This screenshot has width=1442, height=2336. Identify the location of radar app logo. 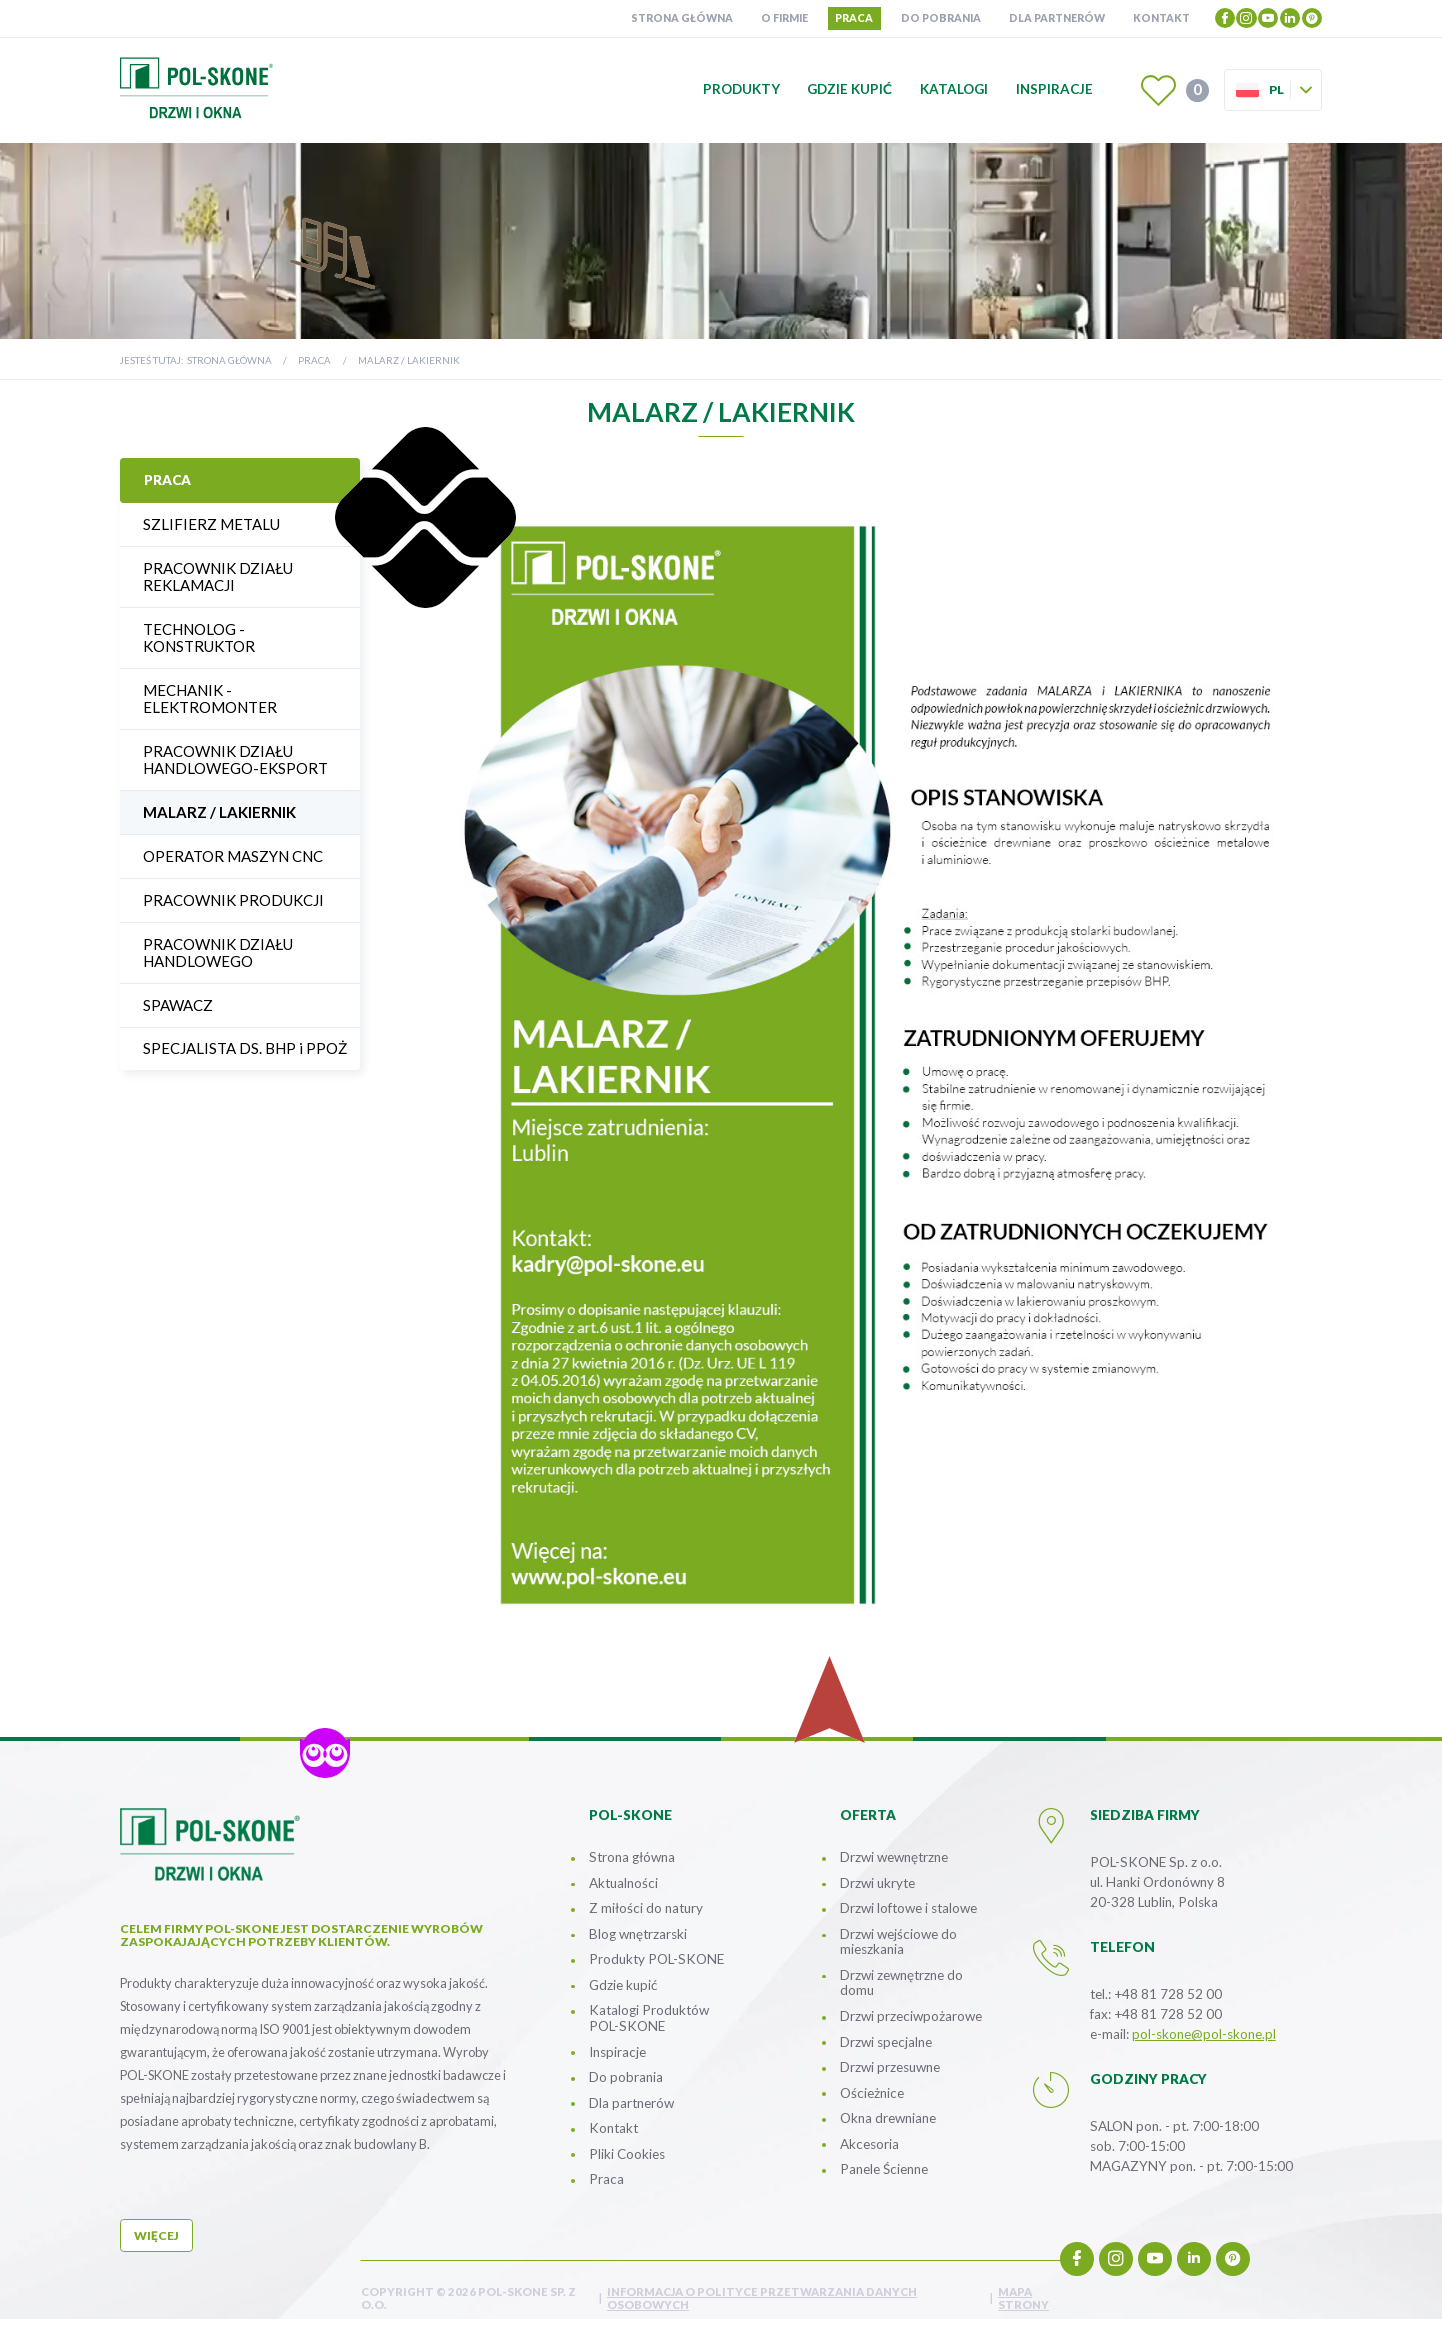
(829, 1699).